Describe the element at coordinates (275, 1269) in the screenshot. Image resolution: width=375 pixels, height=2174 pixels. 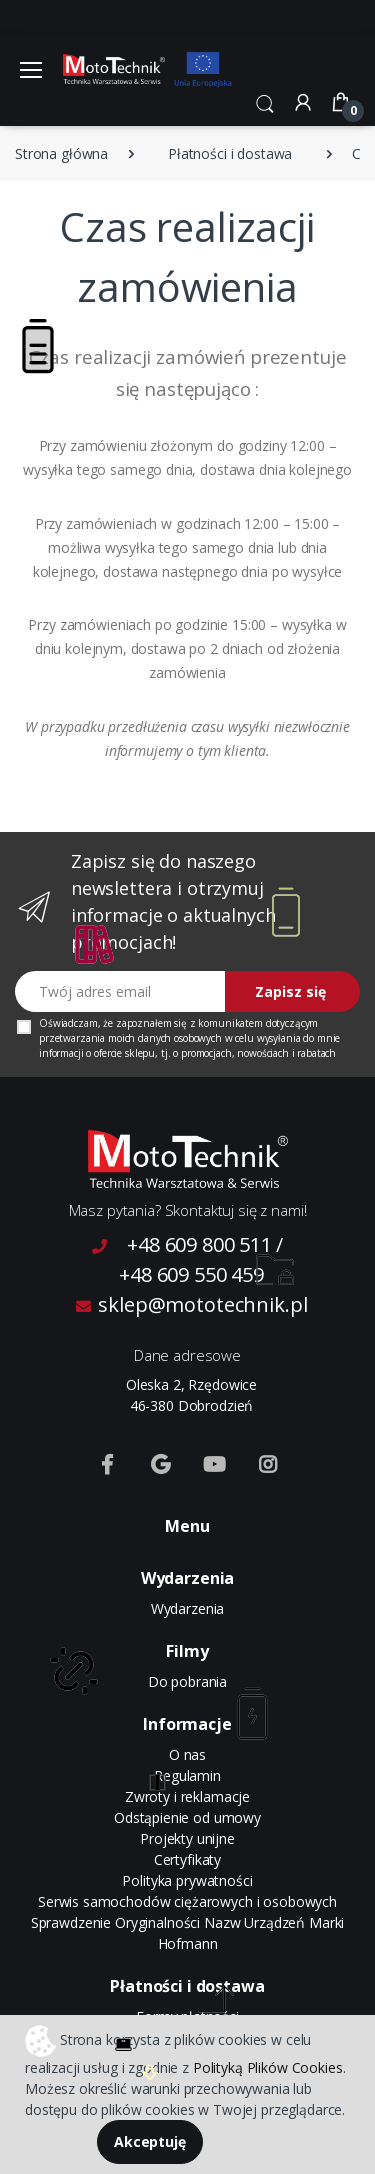
I see `access a password-protected folder` at that location.